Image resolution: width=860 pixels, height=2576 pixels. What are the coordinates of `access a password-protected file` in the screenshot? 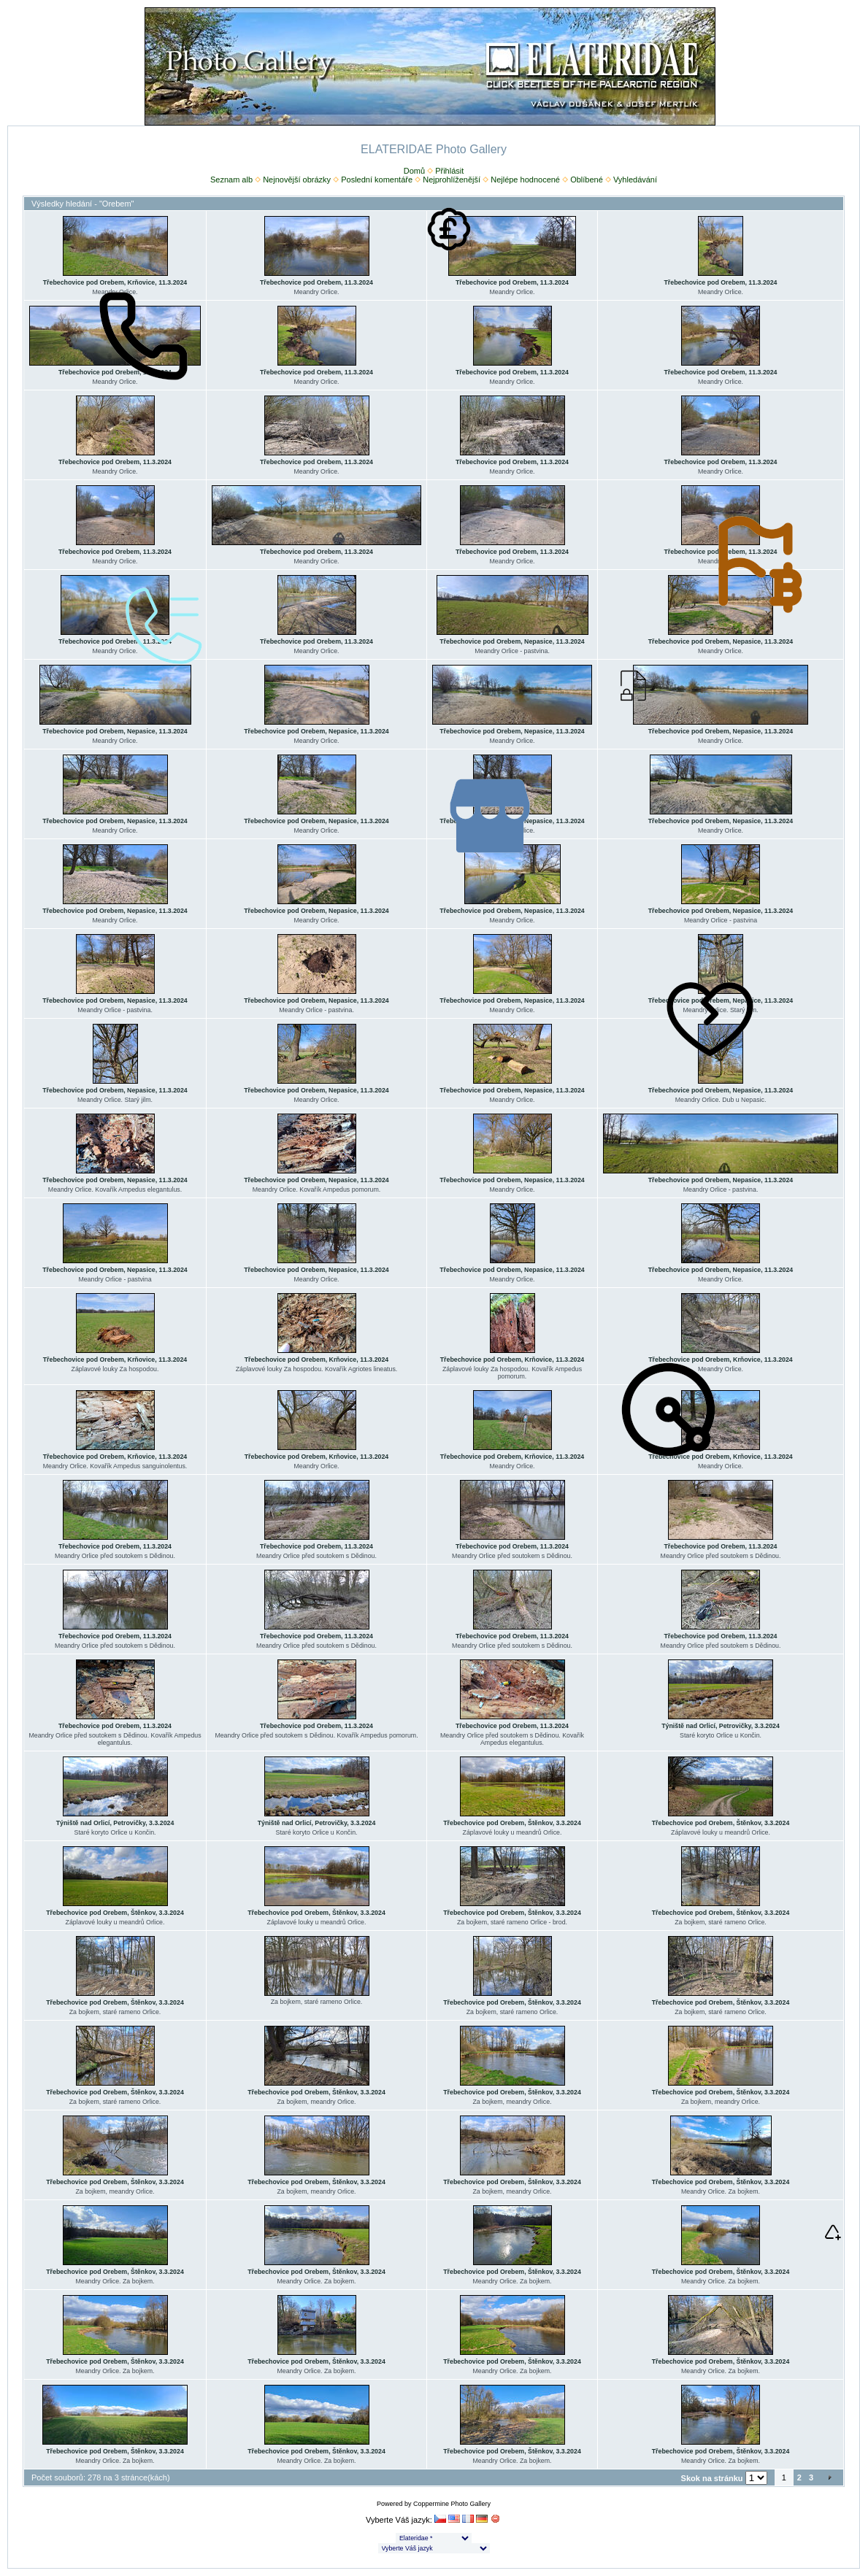 It's located at (633, 685).